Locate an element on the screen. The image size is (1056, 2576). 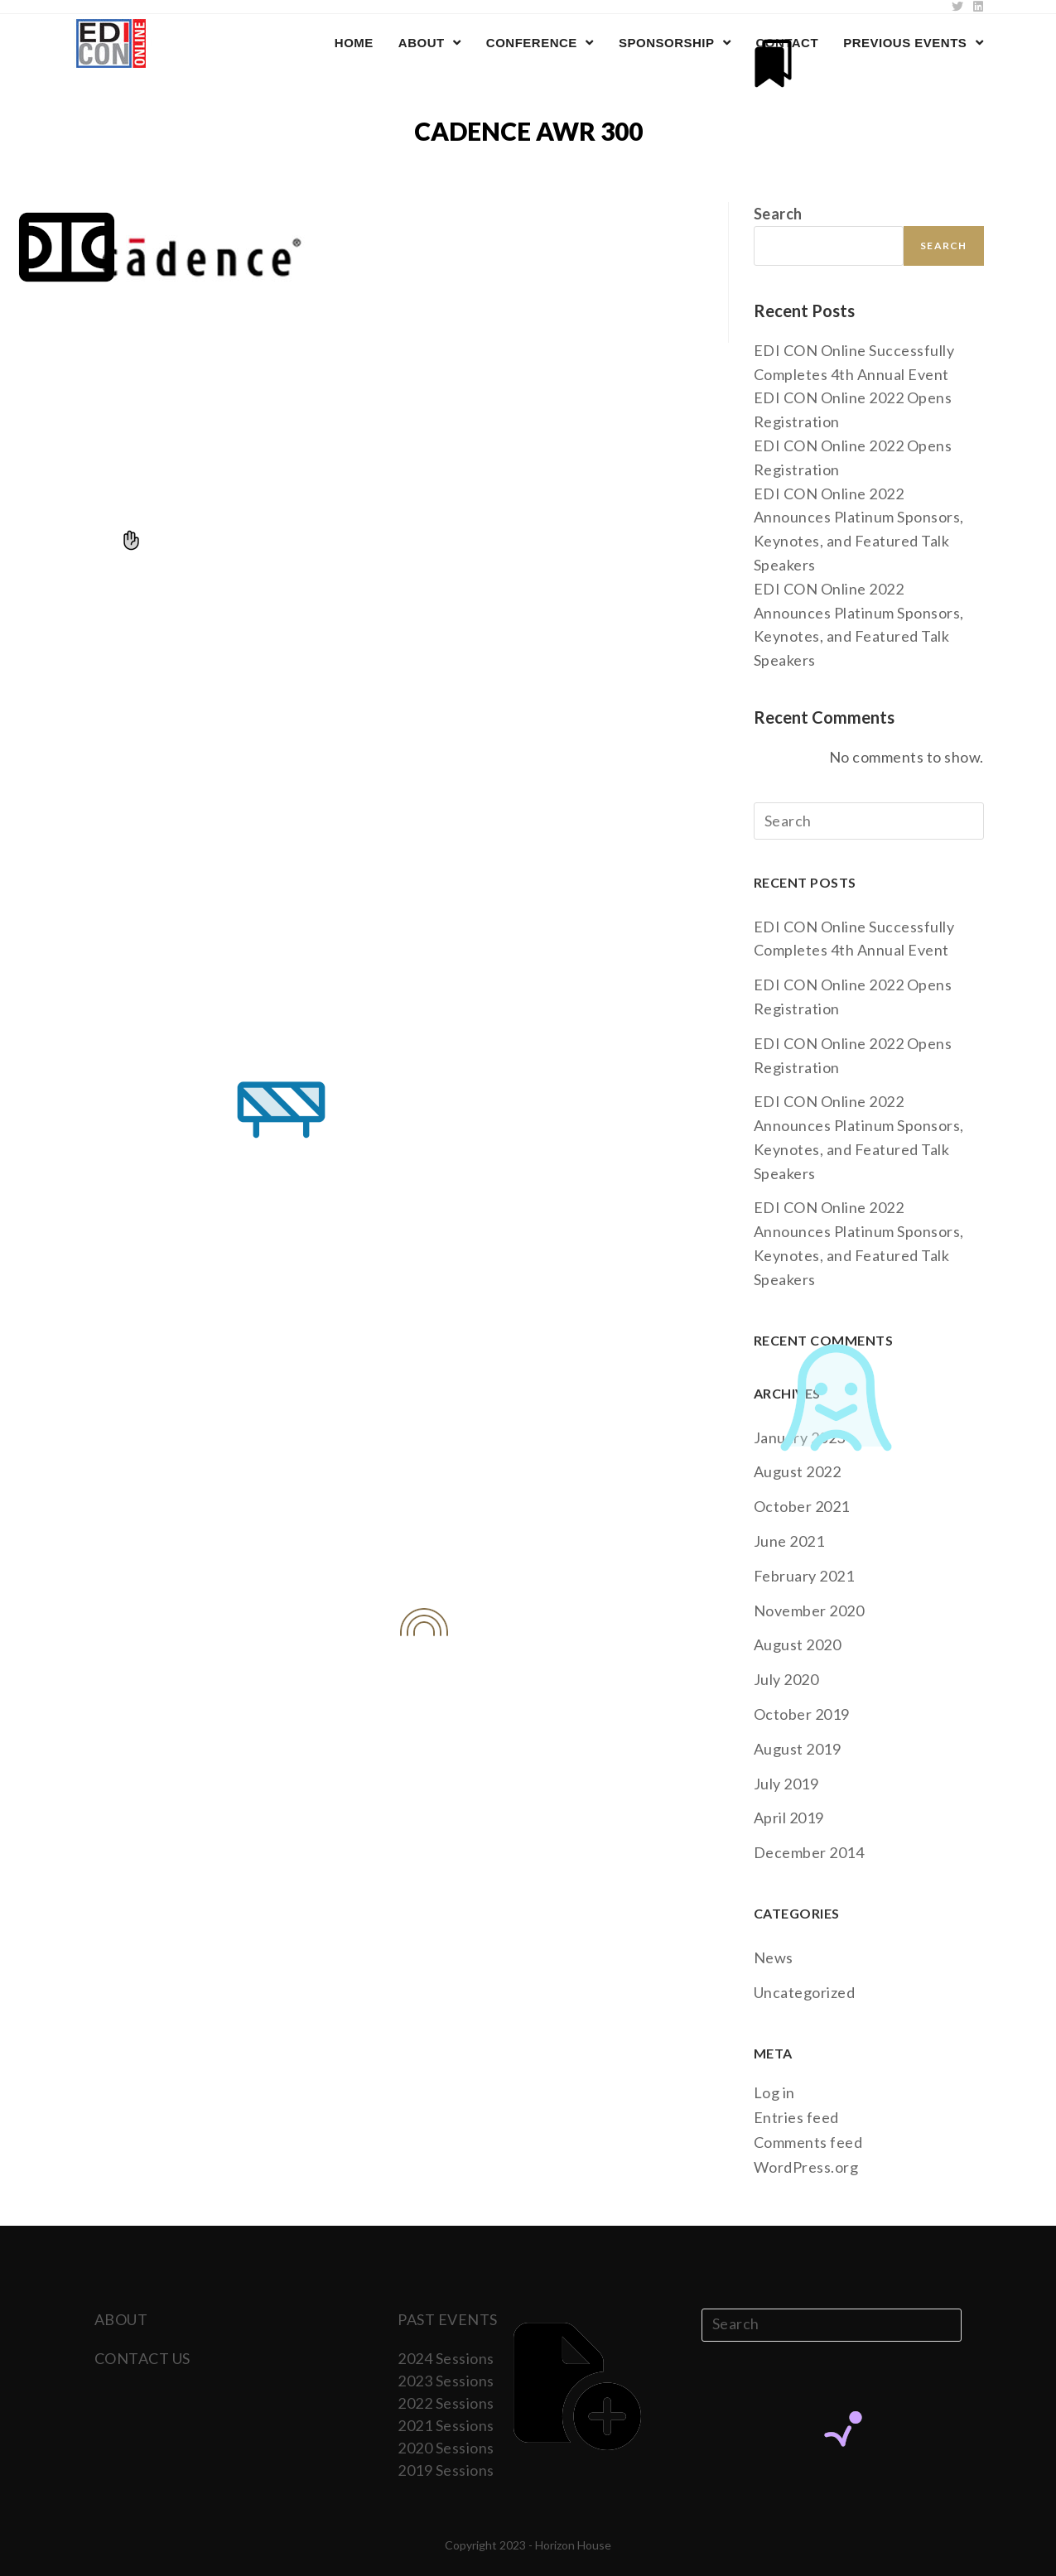
create a new file is located at coordinates (573, 2382).